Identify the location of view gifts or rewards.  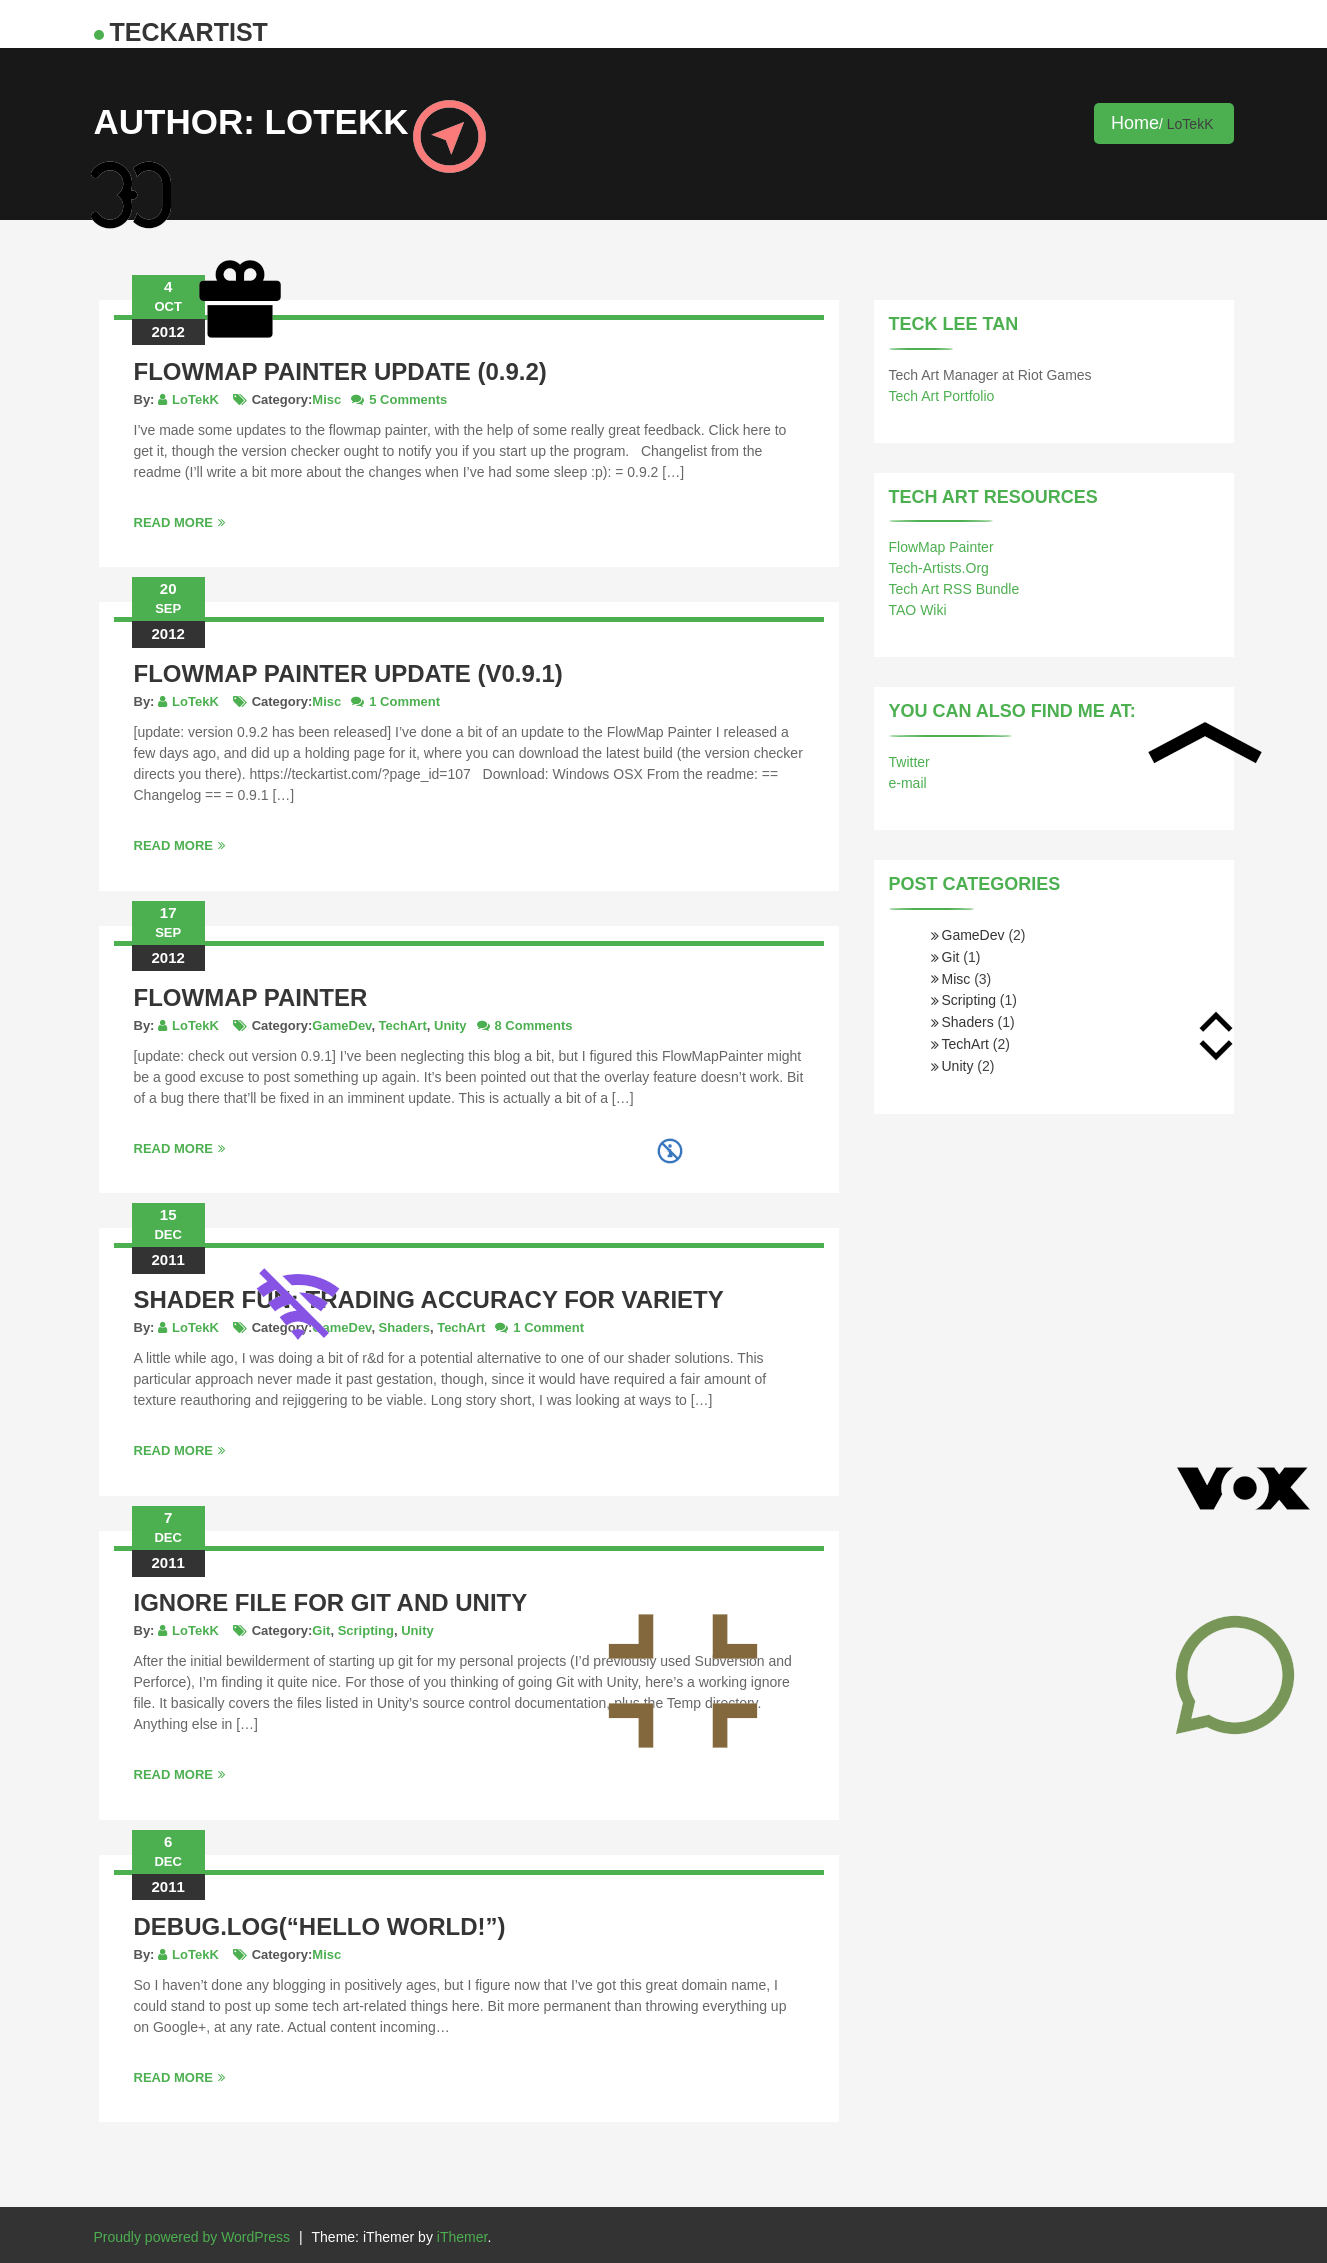
(240, 301).